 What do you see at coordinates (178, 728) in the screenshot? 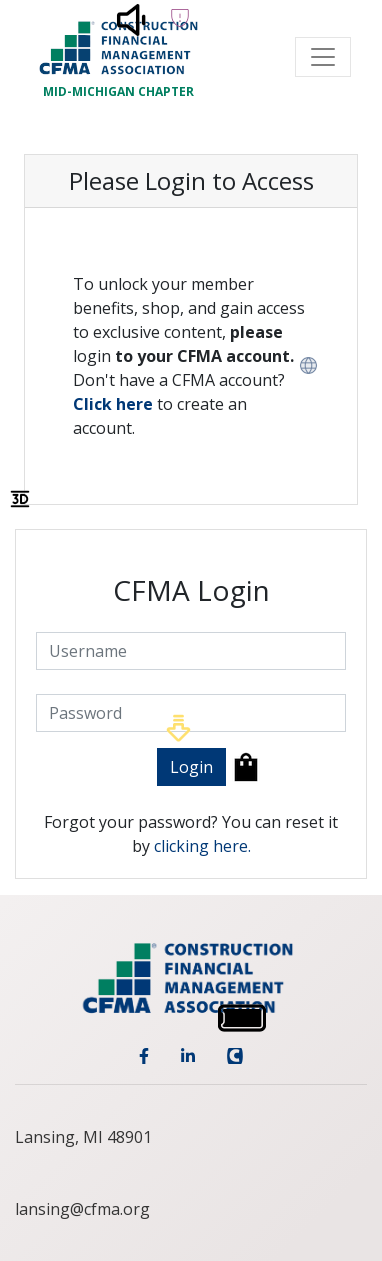
I see `download all items in queue` at bounding box center [178, 728].